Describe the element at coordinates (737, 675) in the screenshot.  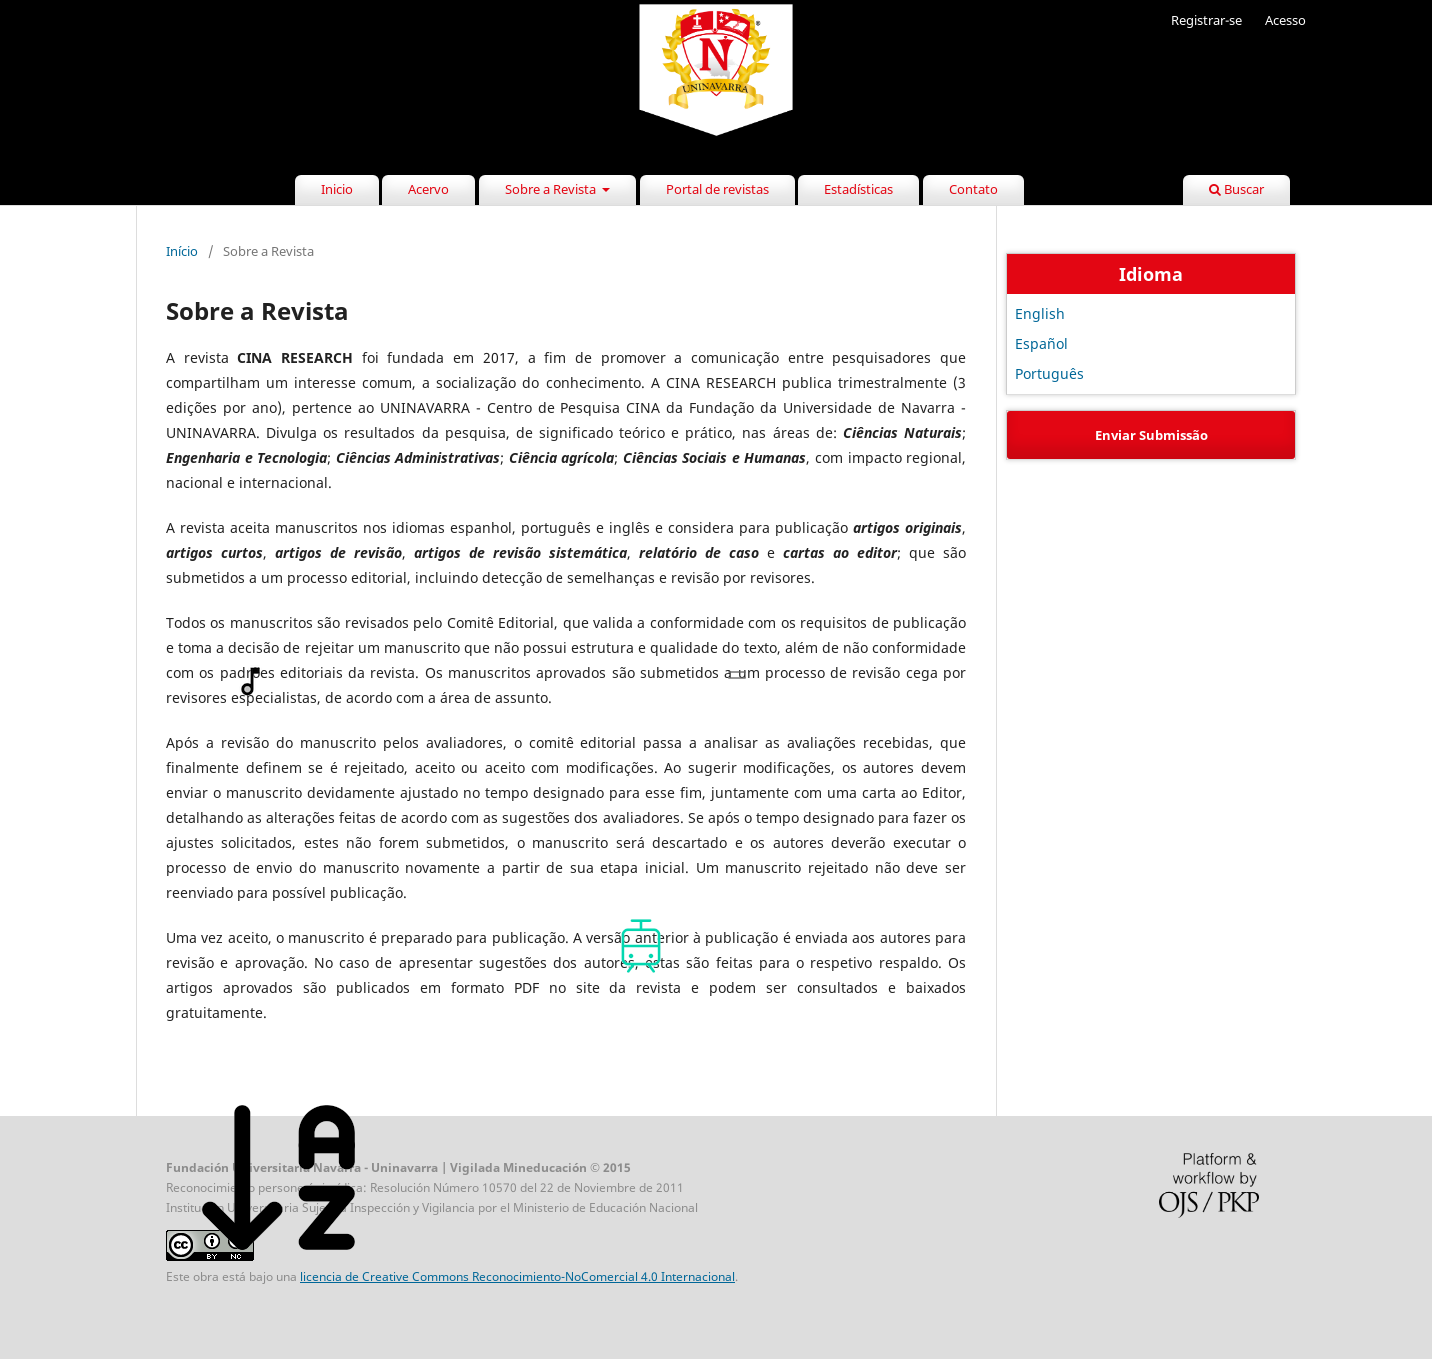
I see `indicates equality or comparison between values` at that location.